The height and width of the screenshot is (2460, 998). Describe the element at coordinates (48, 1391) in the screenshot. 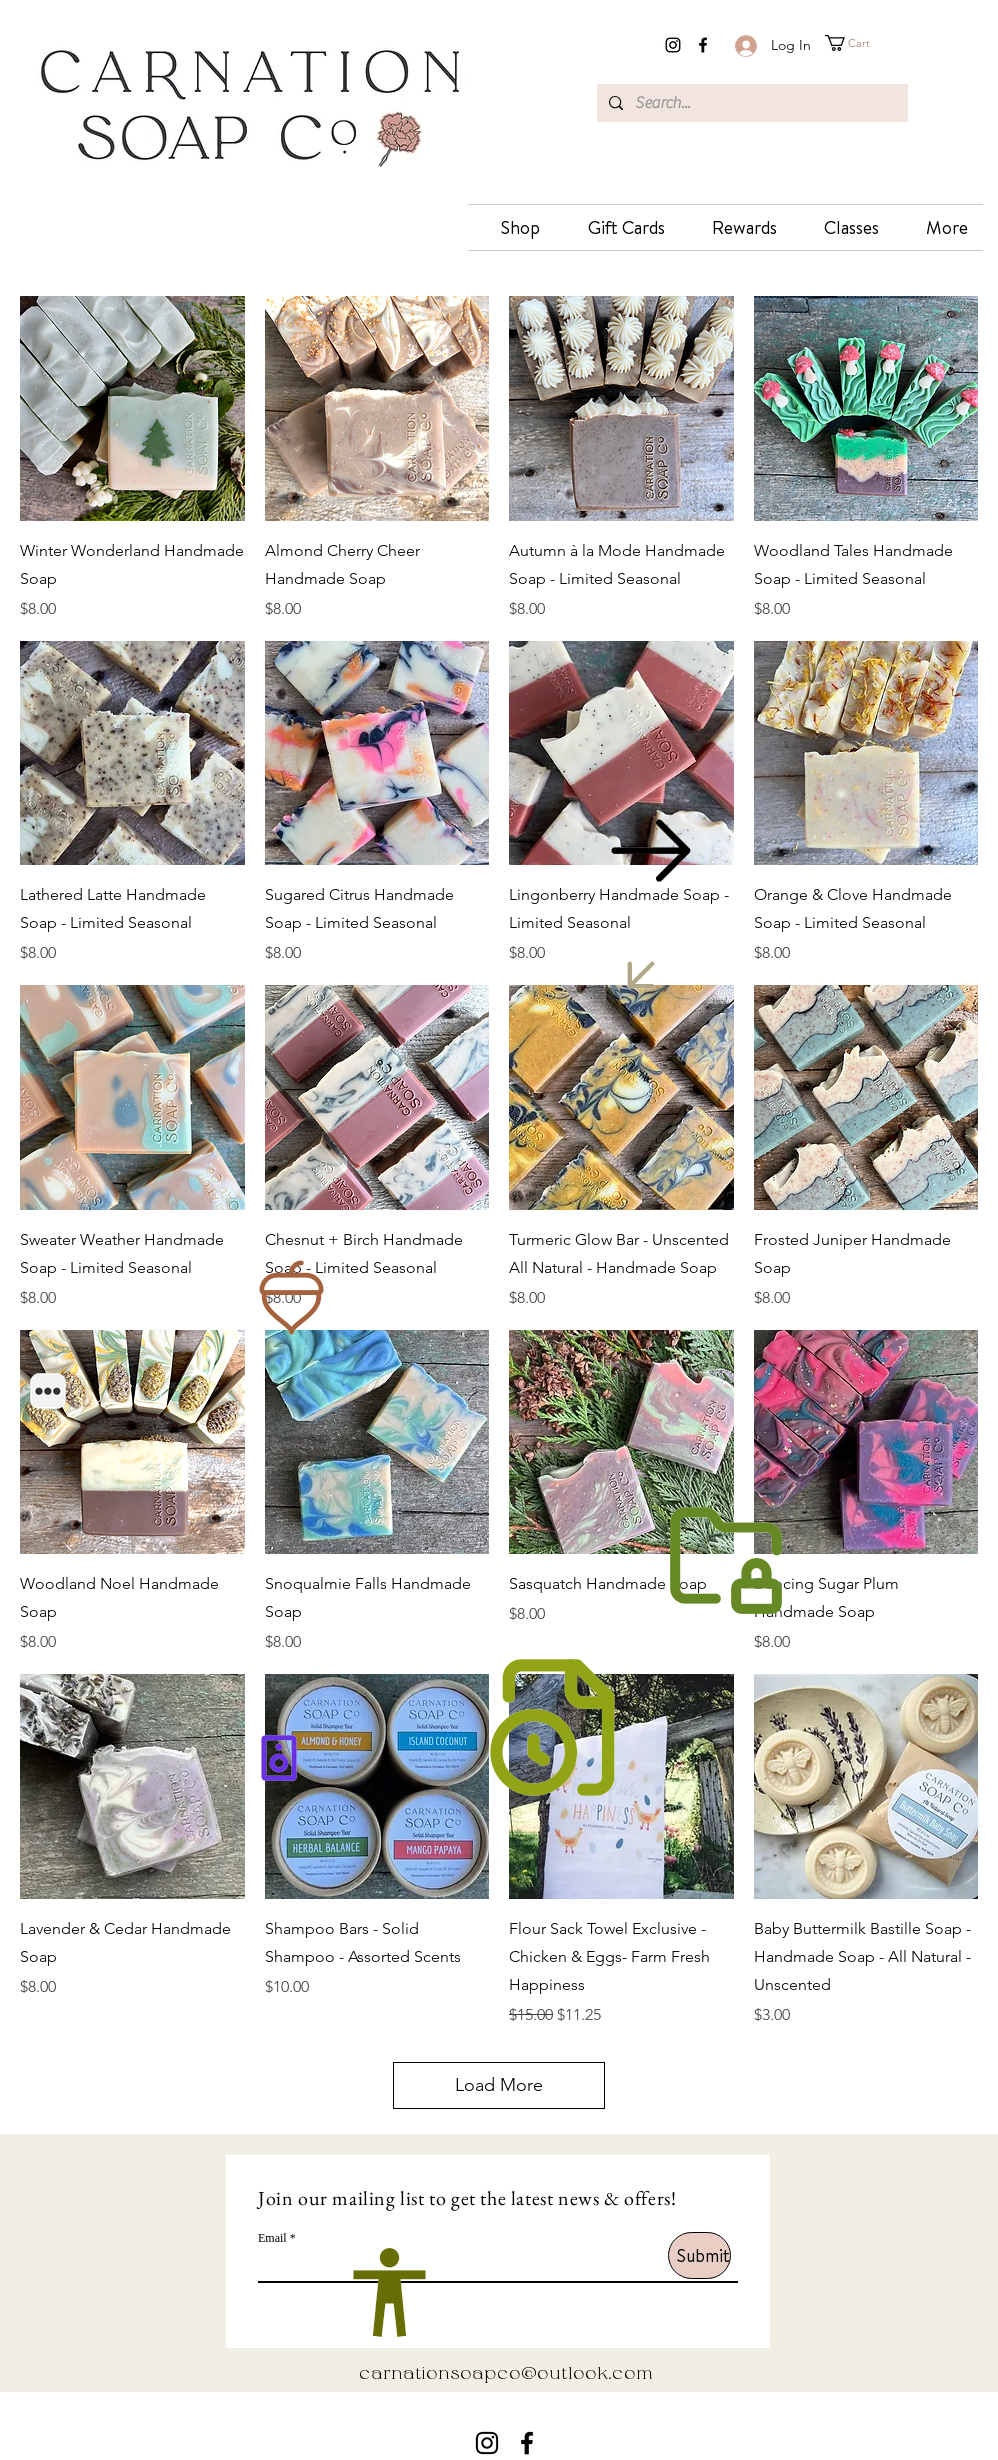

I see `view other applications or categories` at that location.